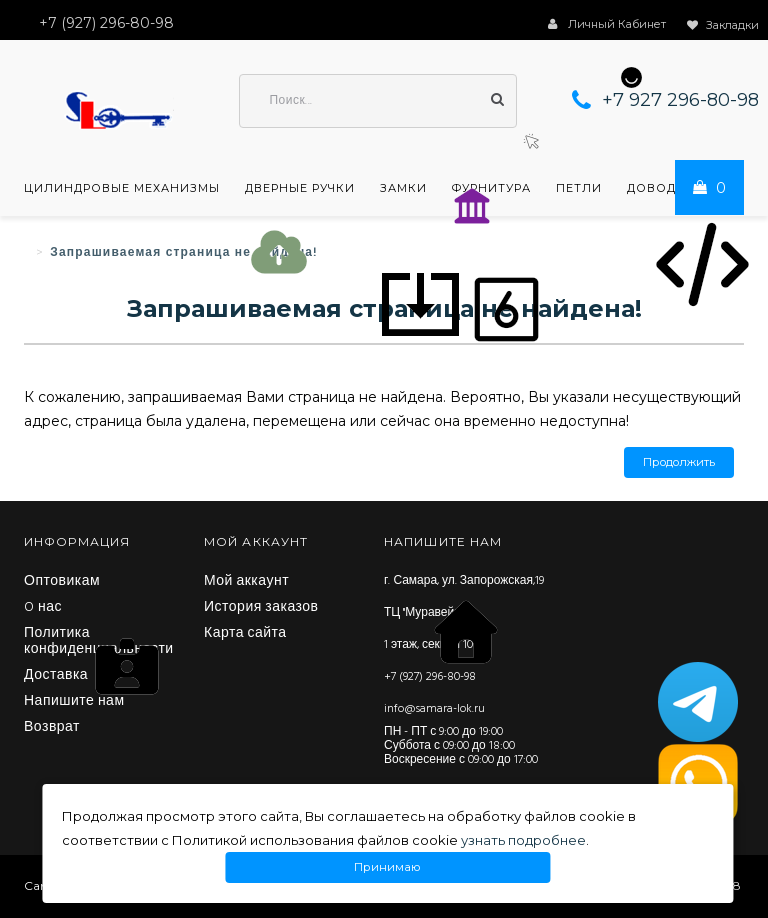 This screenshot has width=768, height=918. I want to click on view nearby landmarks or points of interest, so click(472, 206).